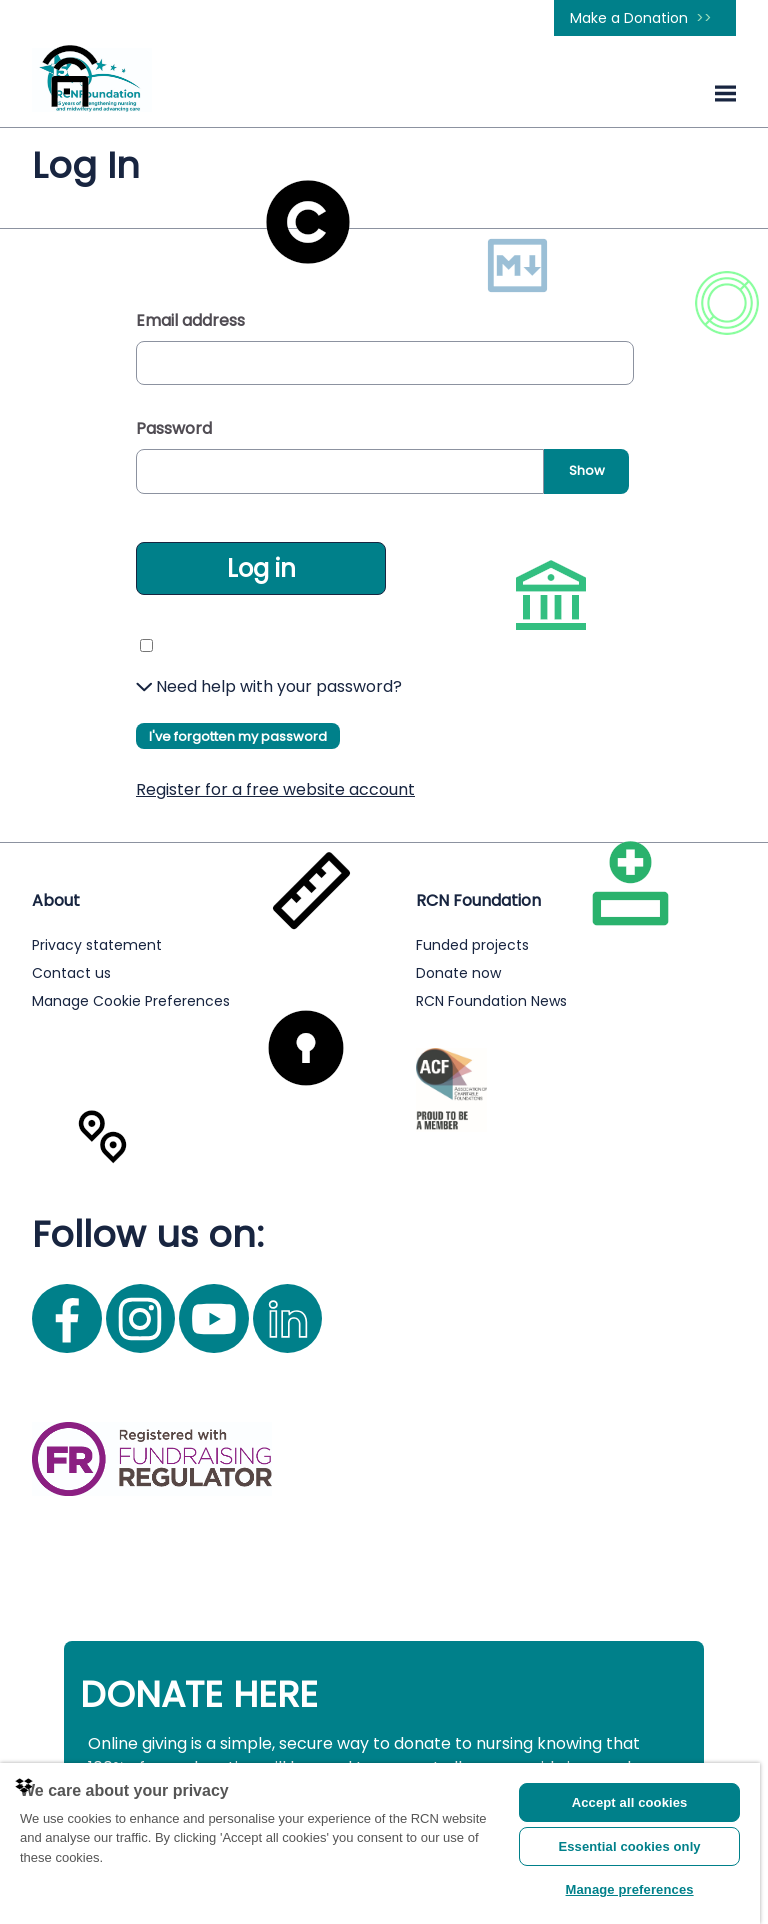 The image size is (768, 1924). I want to click on lock or secure a room, so click(306, 1048).